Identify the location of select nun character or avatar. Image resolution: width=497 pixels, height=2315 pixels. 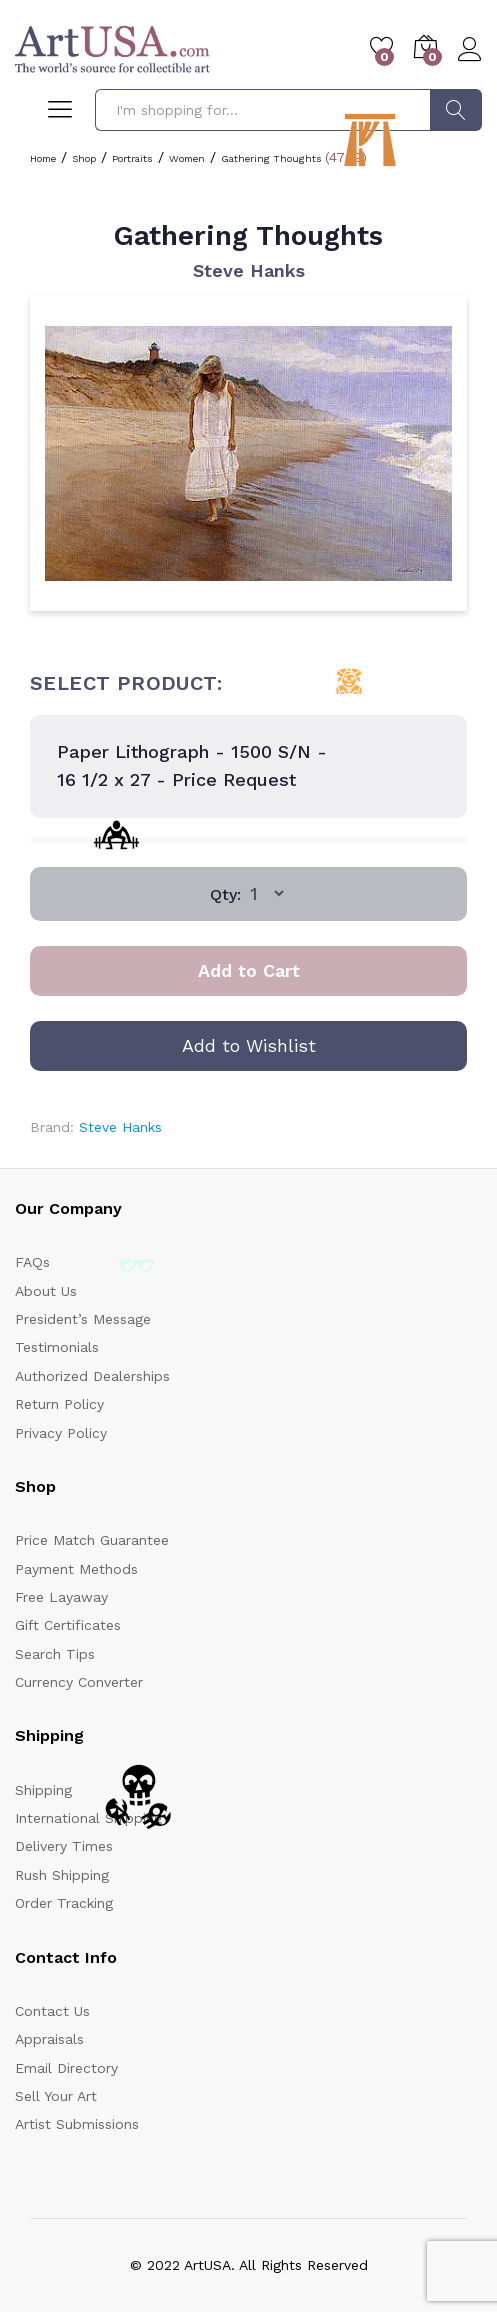
(349, 681).